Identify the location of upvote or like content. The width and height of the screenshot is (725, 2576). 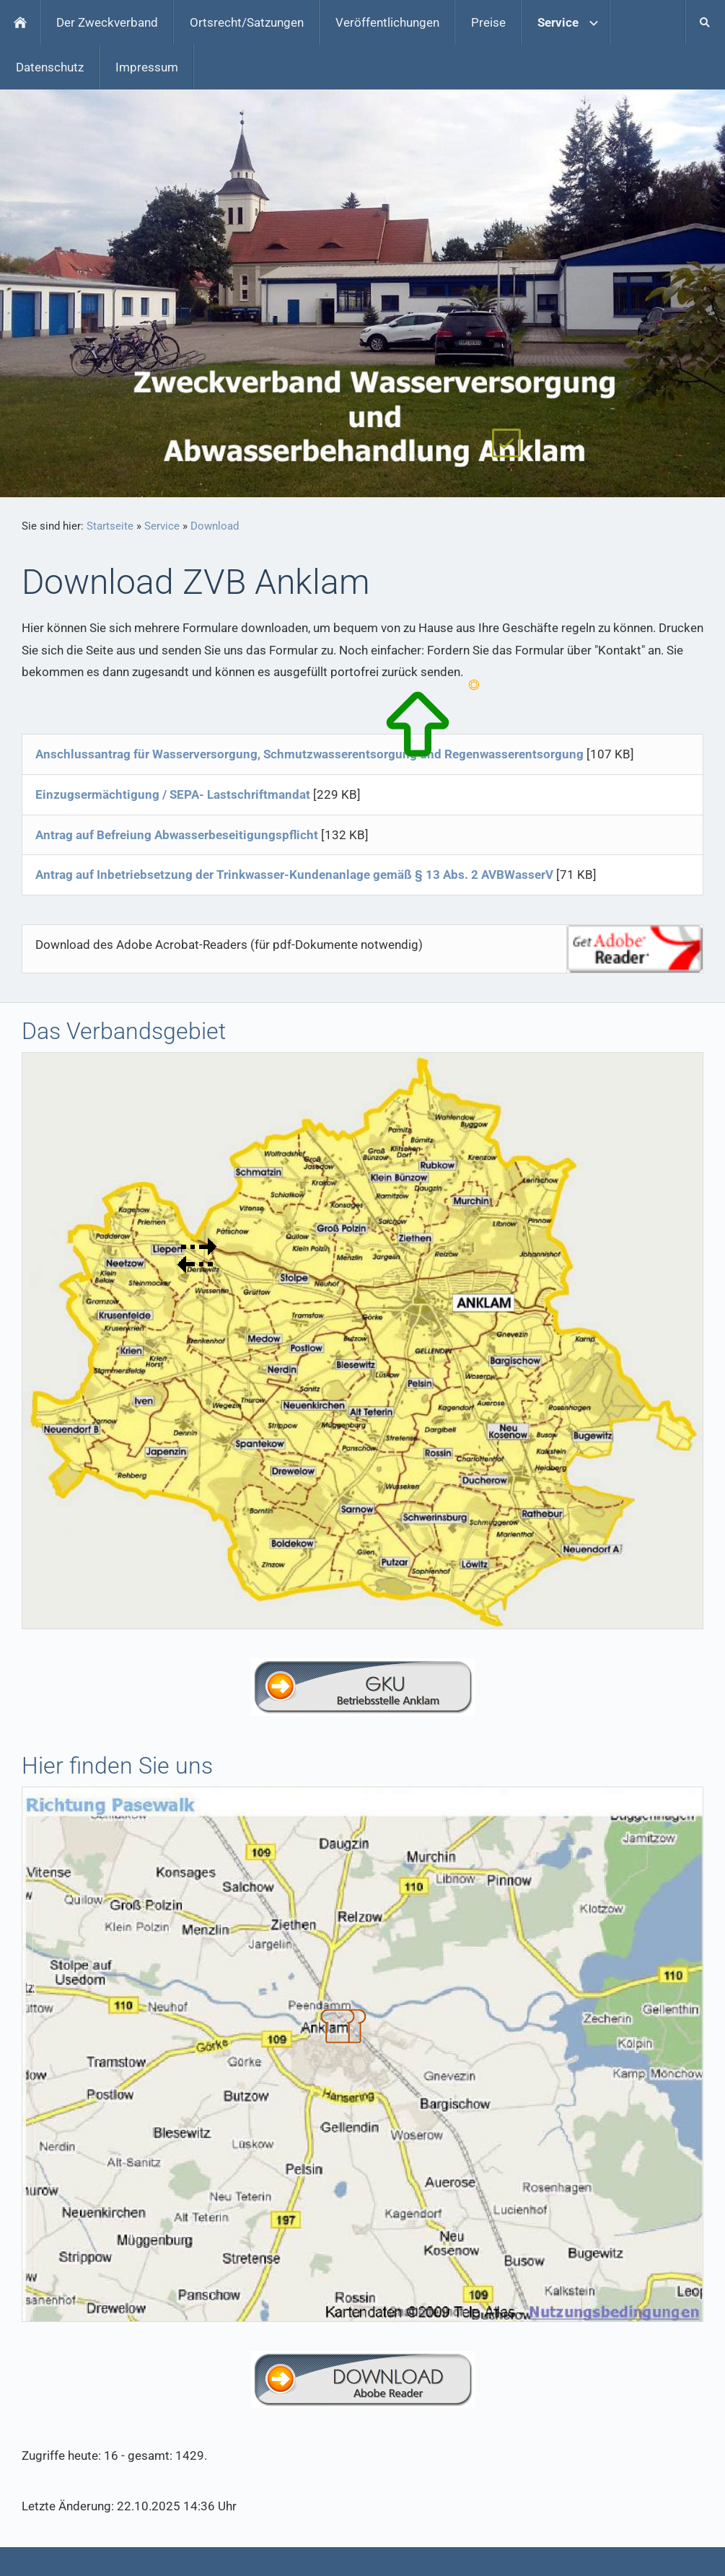
(418, 726).